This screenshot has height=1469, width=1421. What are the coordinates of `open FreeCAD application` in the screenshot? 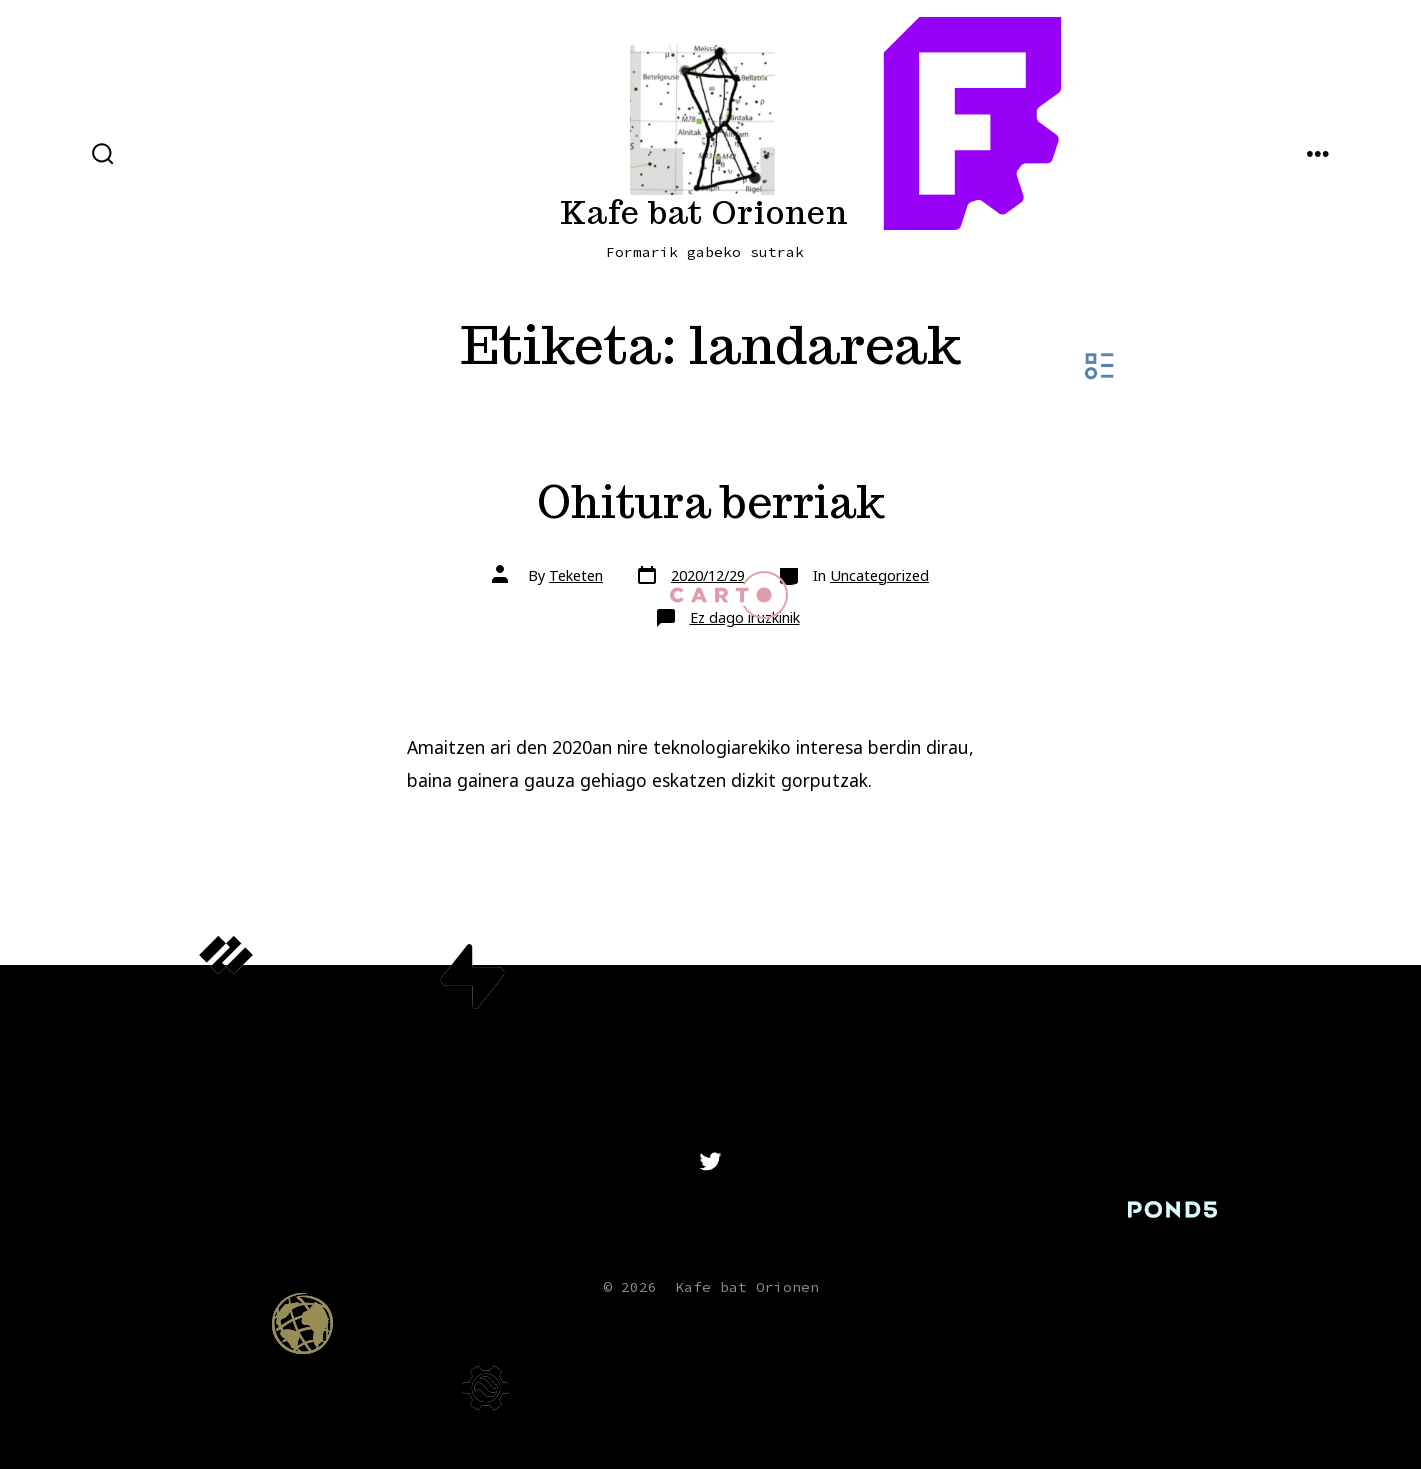 It's located at (972, 123).